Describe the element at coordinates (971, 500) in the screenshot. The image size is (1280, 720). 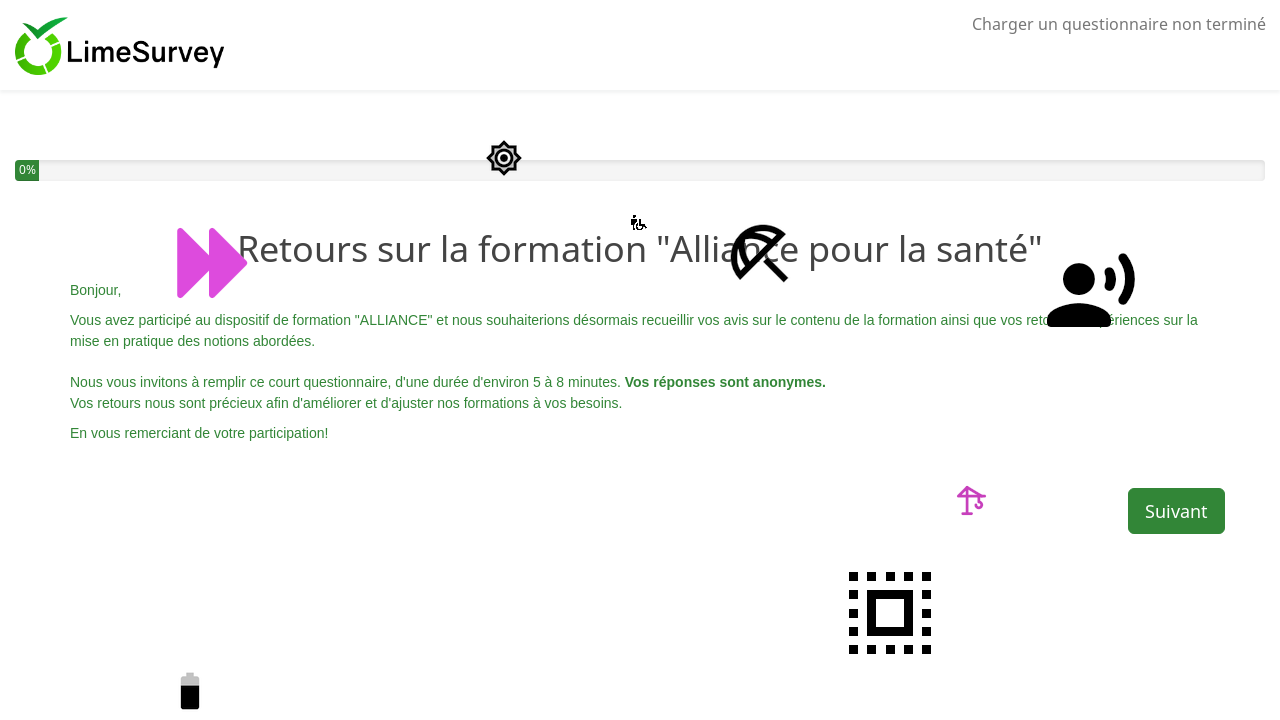
I see `indicates construction or building in progress` at that location.